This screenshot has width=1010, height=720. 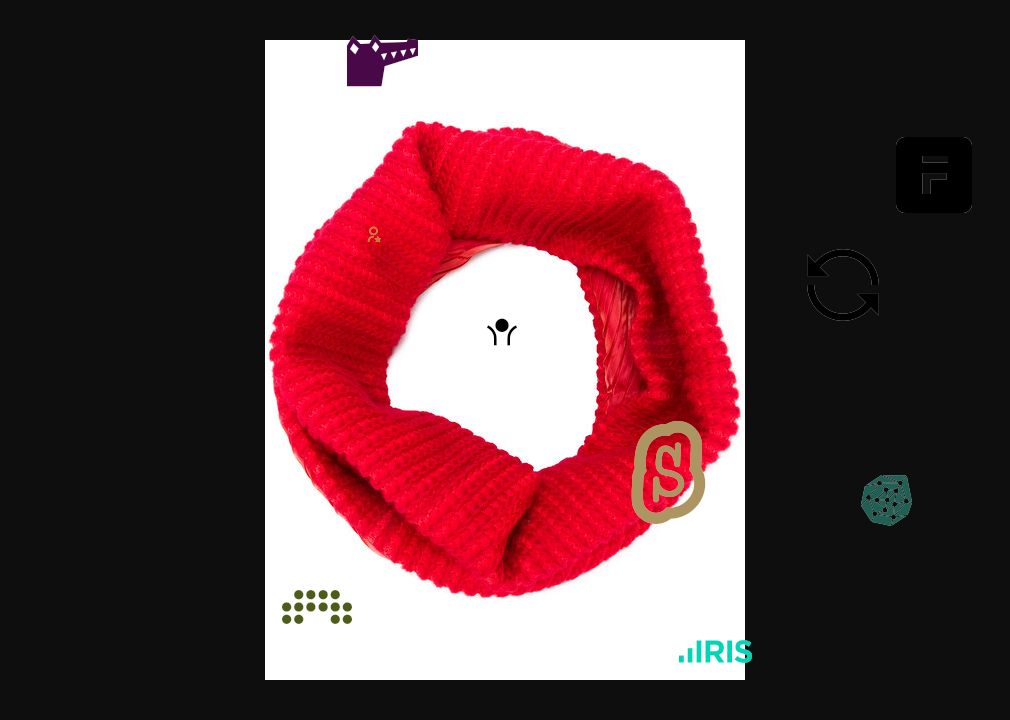 What do you see at coordinates (382, 60) in the screenshot?
I see `visit comicfury webcomic hosting platform` at bounding box center [382, 60].